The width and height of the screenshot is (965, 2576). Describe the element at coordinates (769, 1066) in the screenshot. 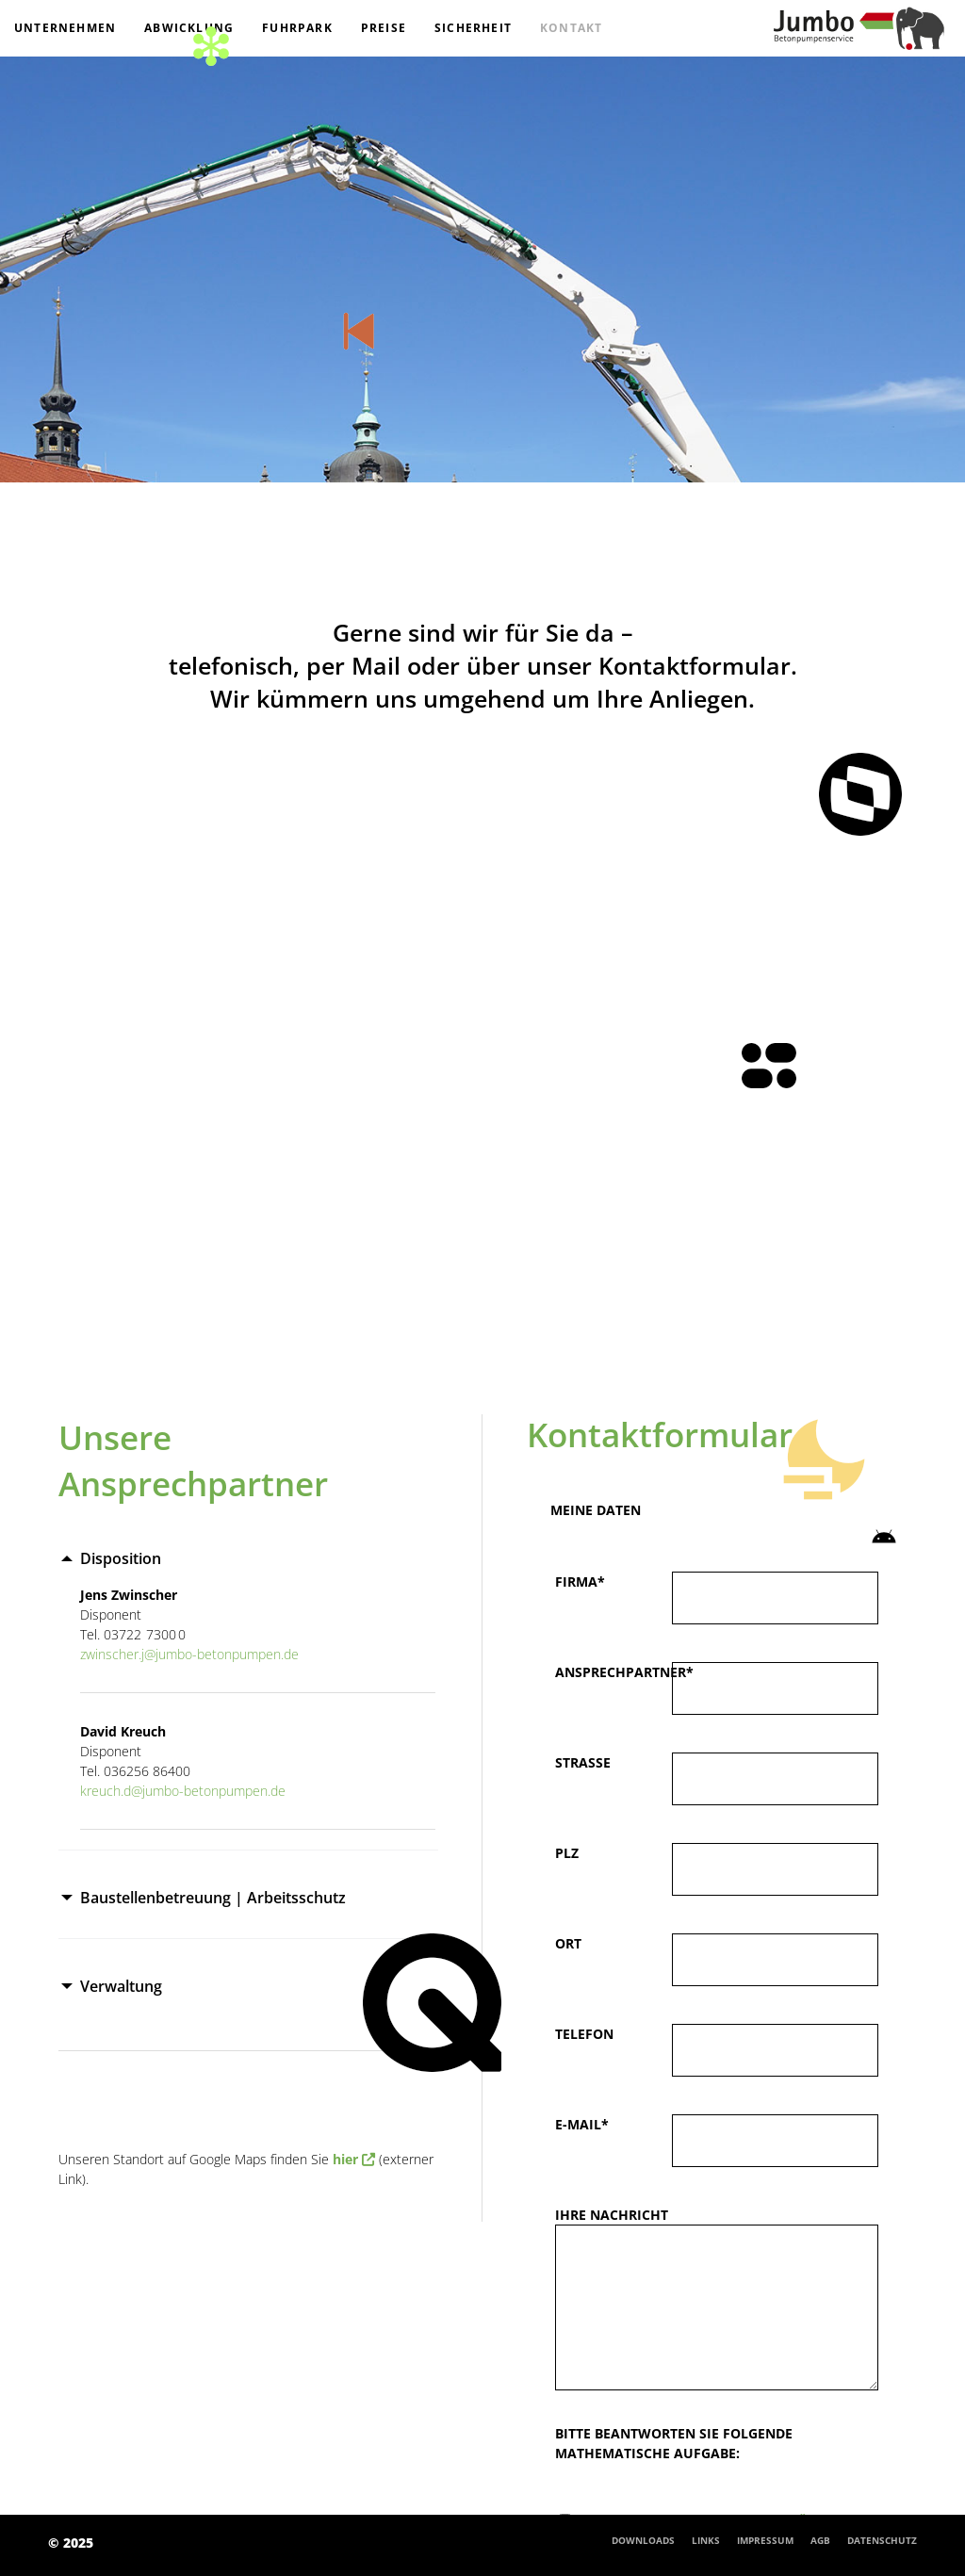

I see `fonoma app or service logo` at that location.